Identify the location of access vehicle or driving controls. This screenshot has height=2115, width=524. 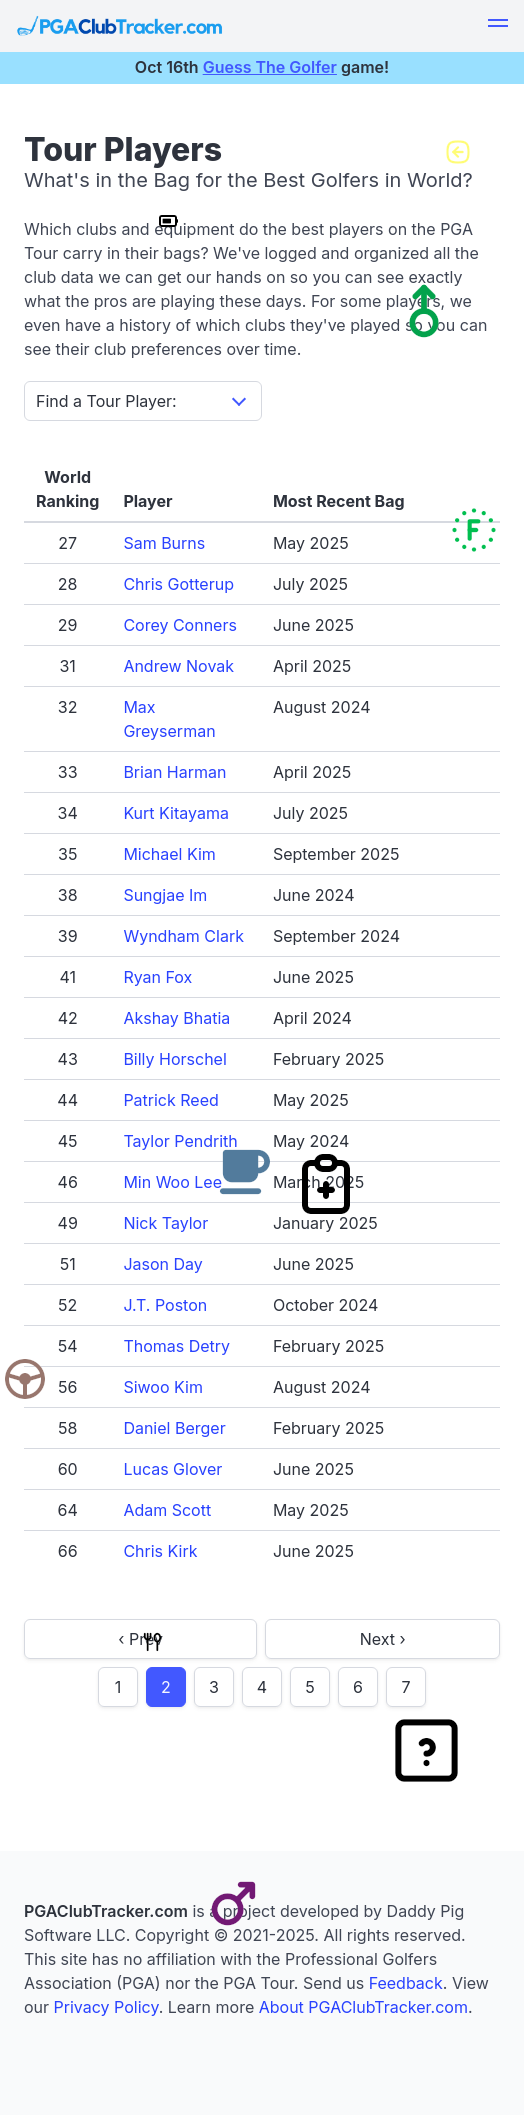
(25, 1379).